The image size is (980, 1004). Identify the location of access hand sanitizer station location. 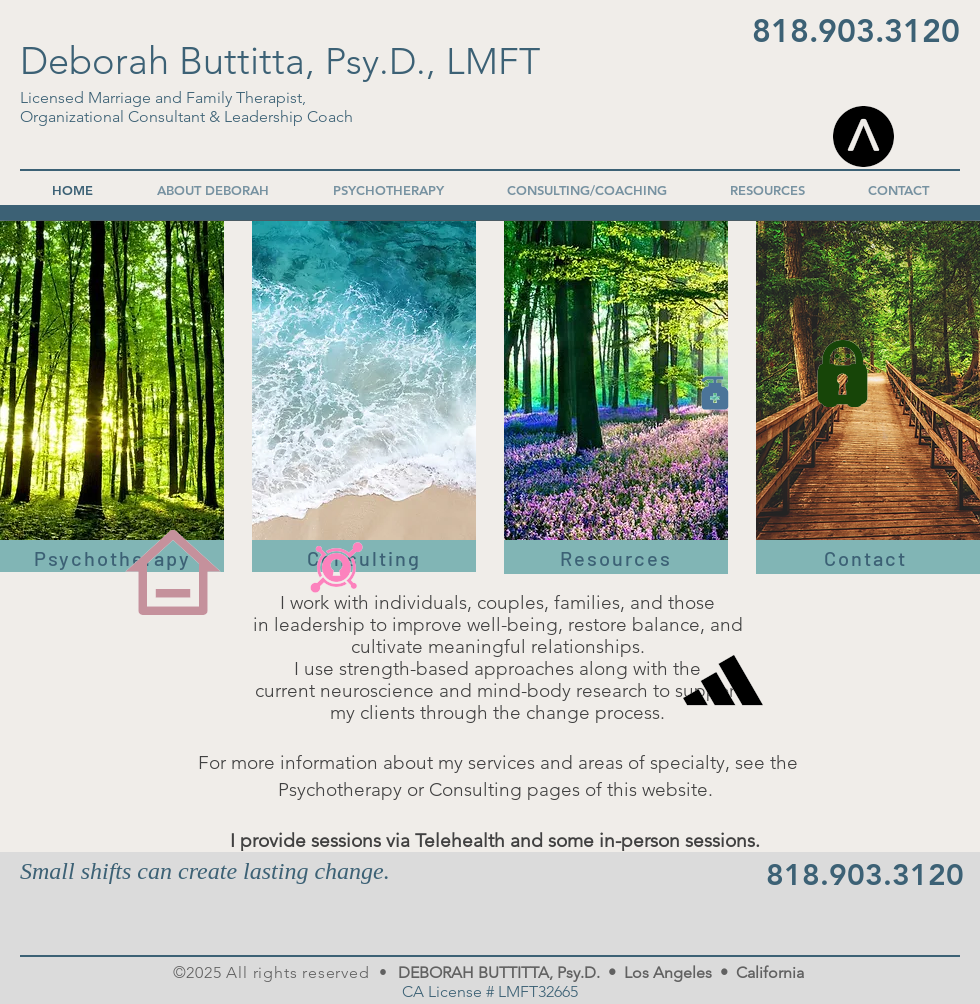
(715, 393).